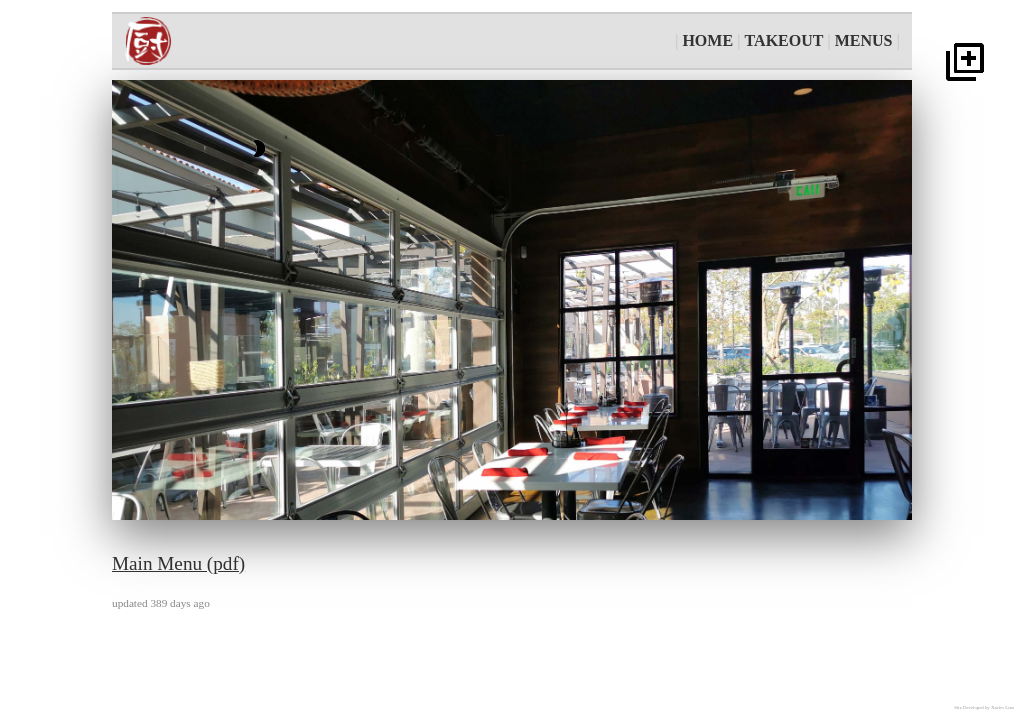 This screenshot has width=1024, height=720. I want to click on add item to your library, so click(965, 62).